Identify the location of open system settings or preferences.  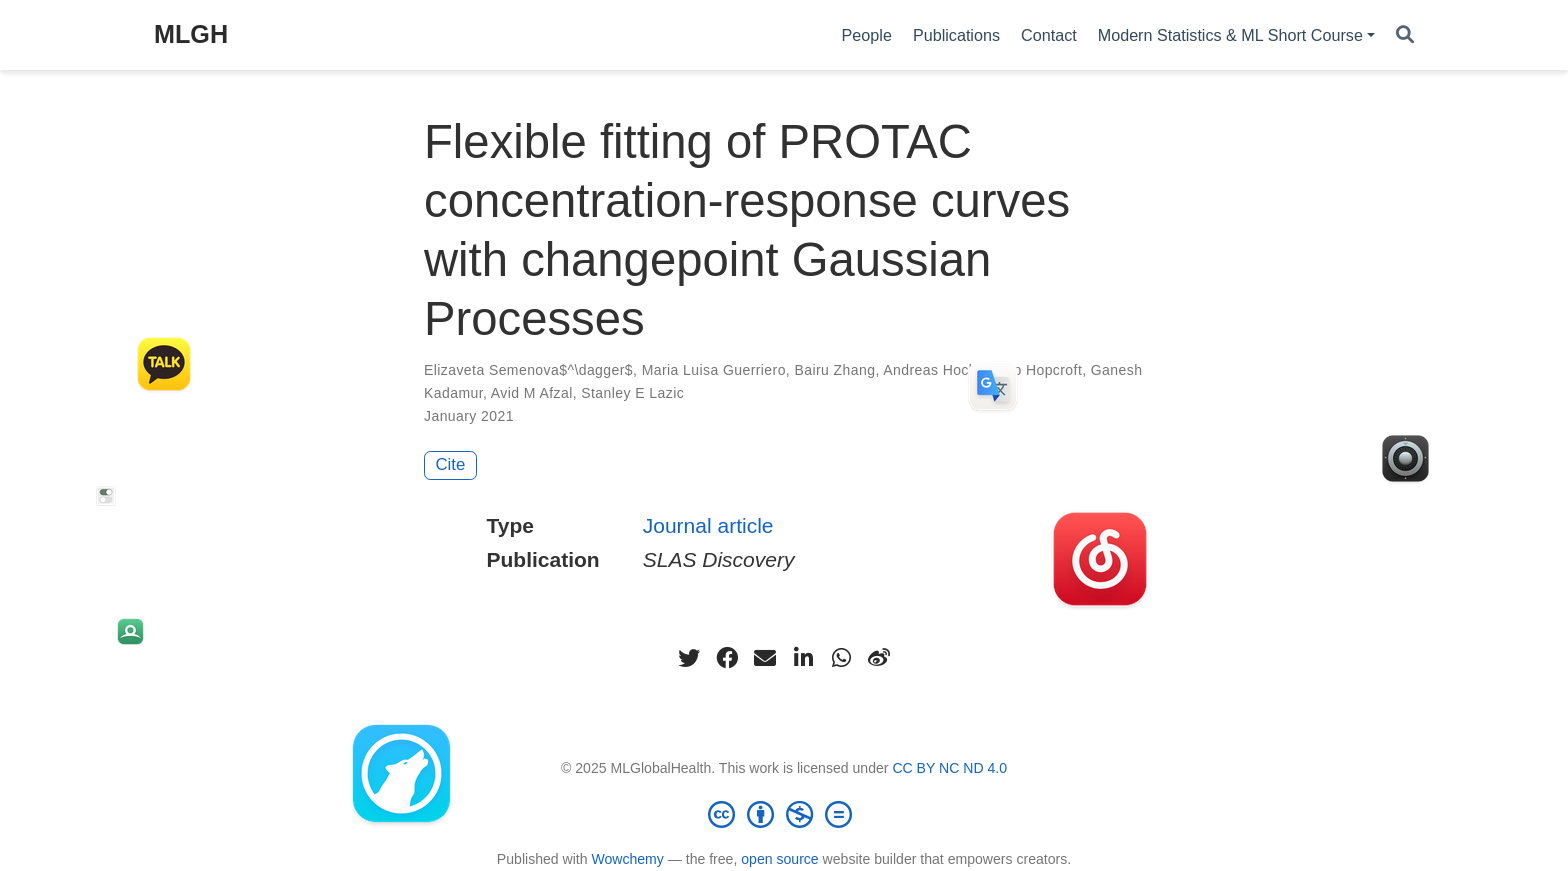
(106, 496).